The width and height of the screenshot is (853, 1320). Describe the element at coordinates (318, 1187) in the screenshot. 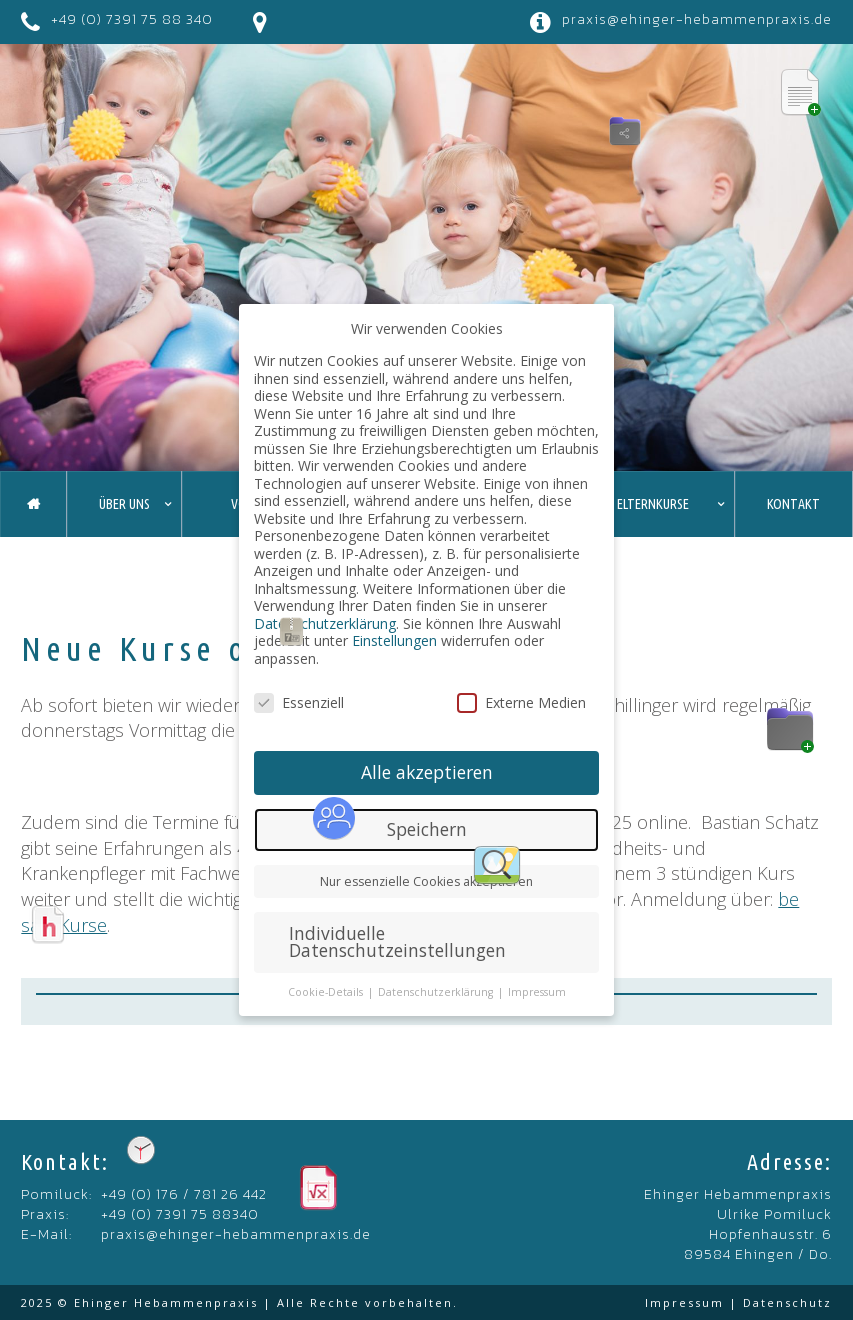

I see `libreoffice math formula template file` at that location.